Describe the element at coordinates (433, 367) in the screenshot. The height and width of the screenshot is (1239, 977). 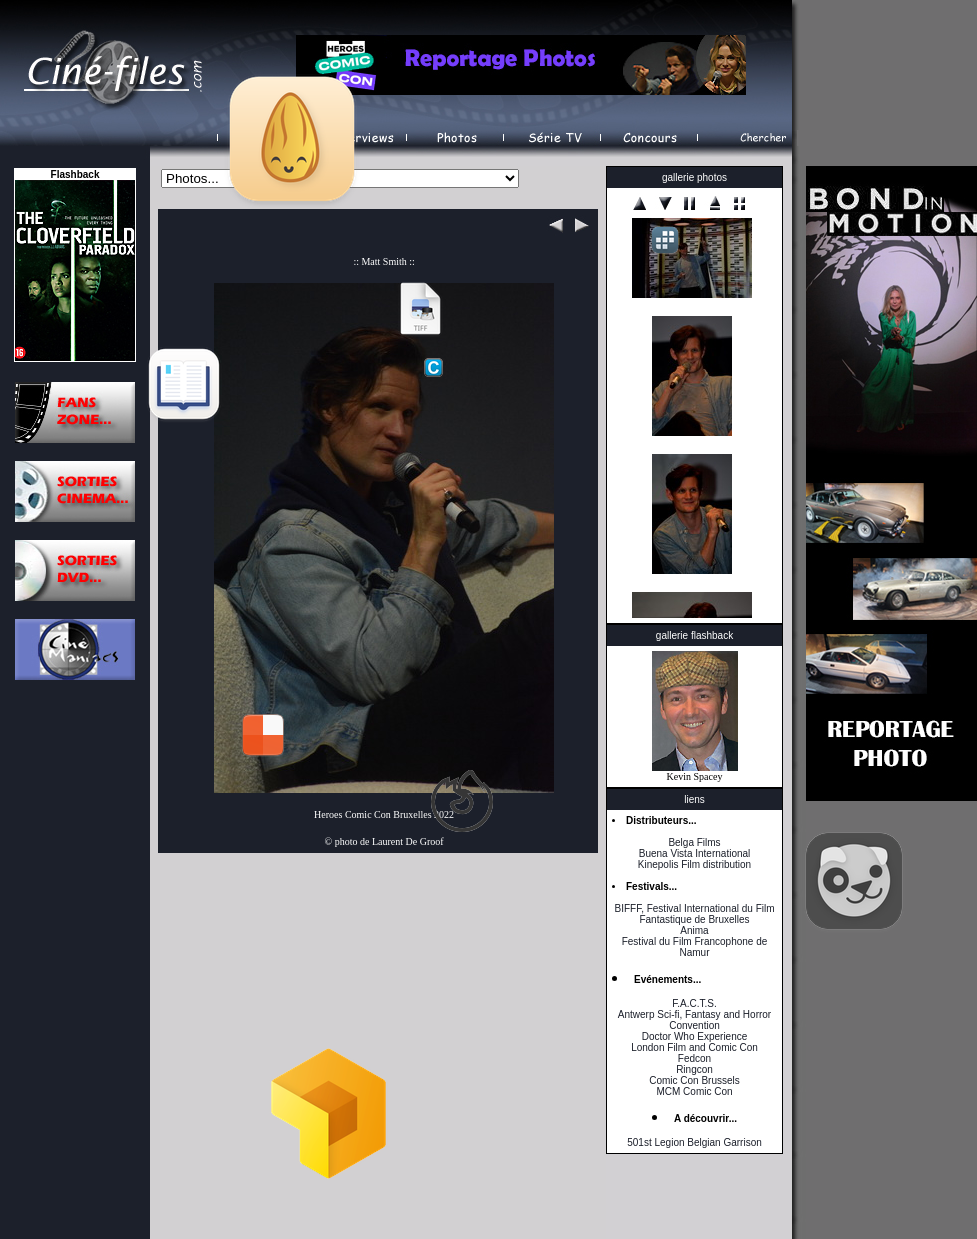
I see `launch the cemu wii u emulator` at that location.